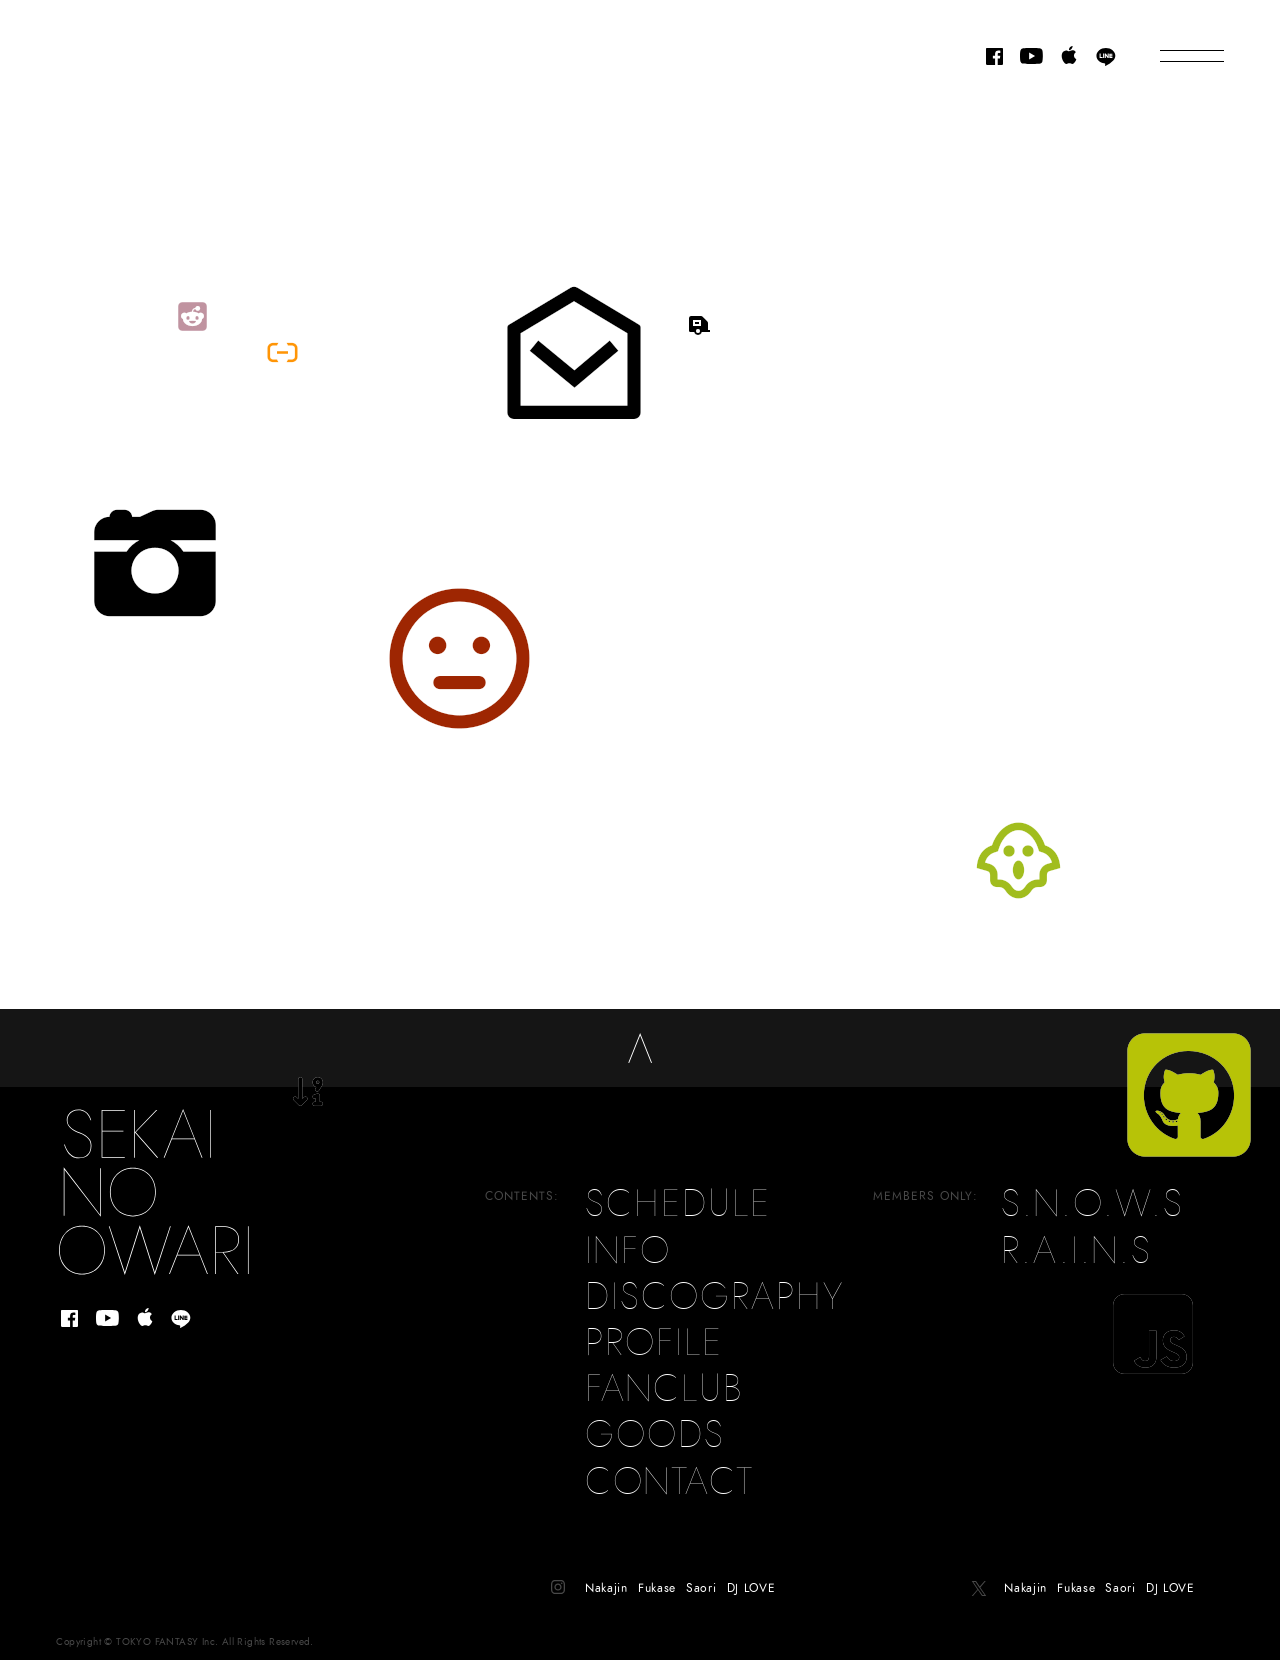 Image resolution: width=1280 pixels, height=1660 pixels. I want to click on open Reddit app, so click(192, 316).